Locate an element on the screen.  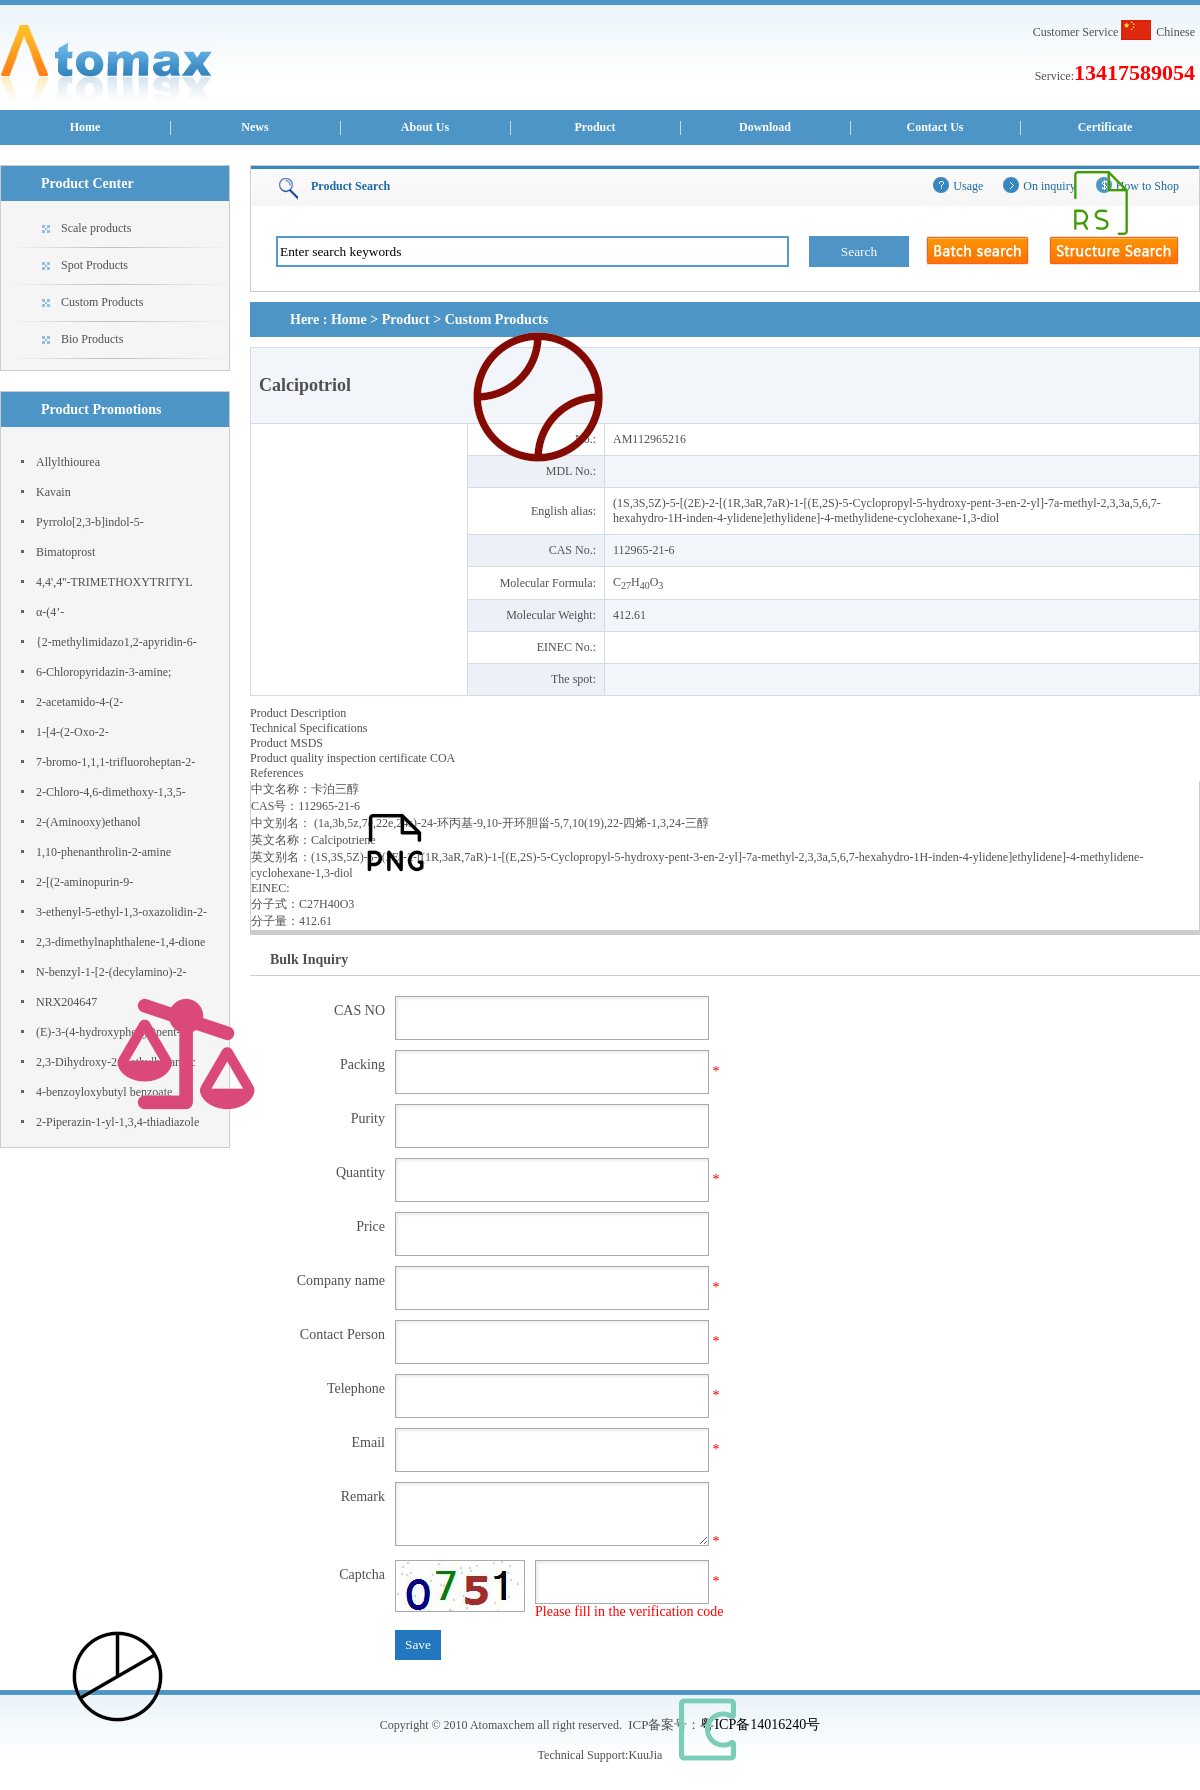
open coda document is located at coordinates (707, 1729).